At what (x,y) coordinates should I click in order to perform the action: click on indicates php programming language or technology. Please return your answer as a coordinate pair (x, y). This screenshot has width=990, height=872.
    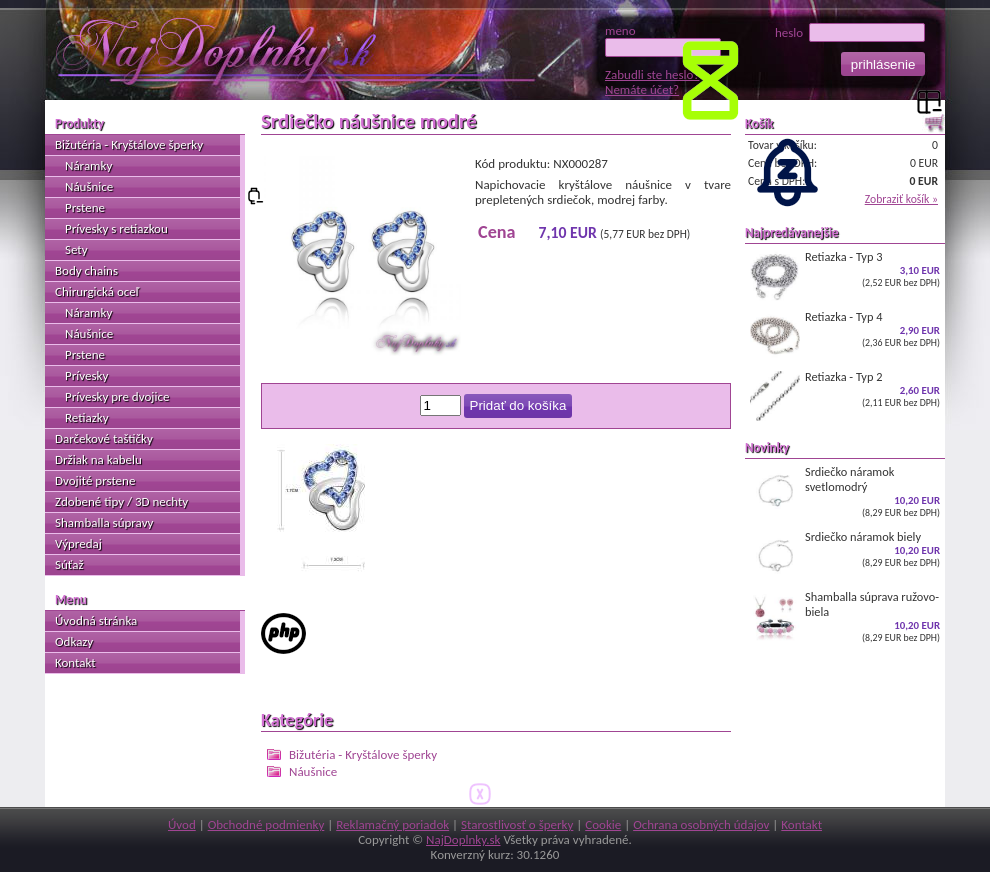
    Looking at the image, I should click on (283, 633).